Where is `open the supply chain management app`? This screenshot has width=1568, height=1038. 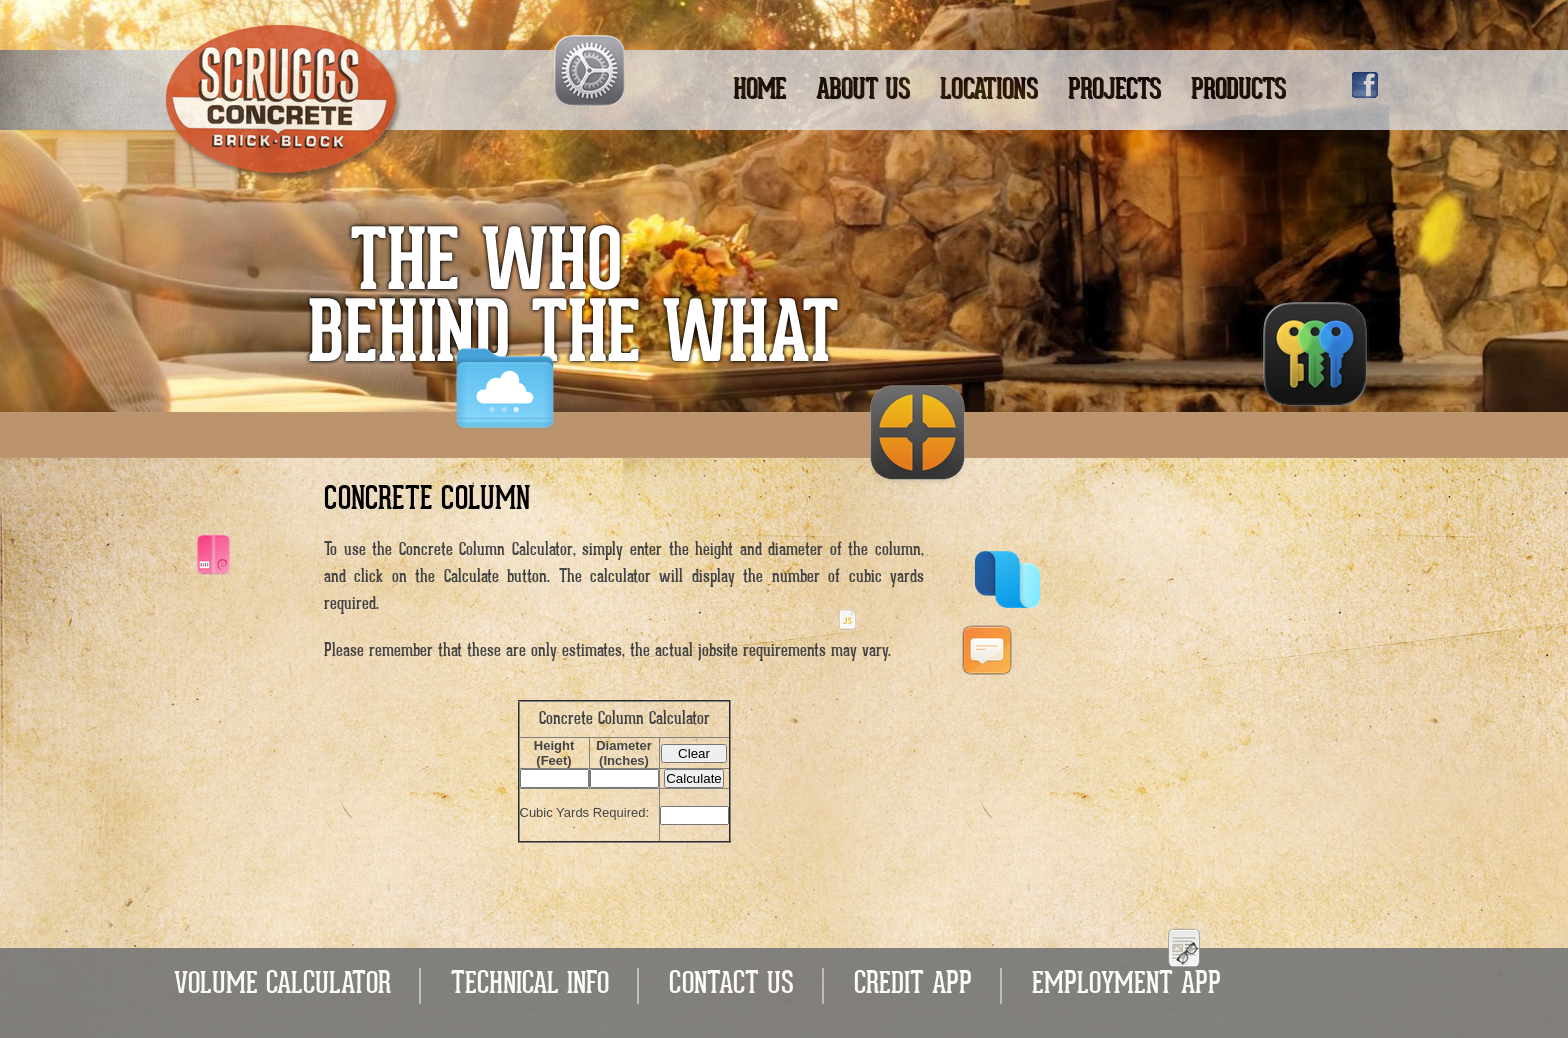 open the supply chain management app is located at coordinates (1007, 579).